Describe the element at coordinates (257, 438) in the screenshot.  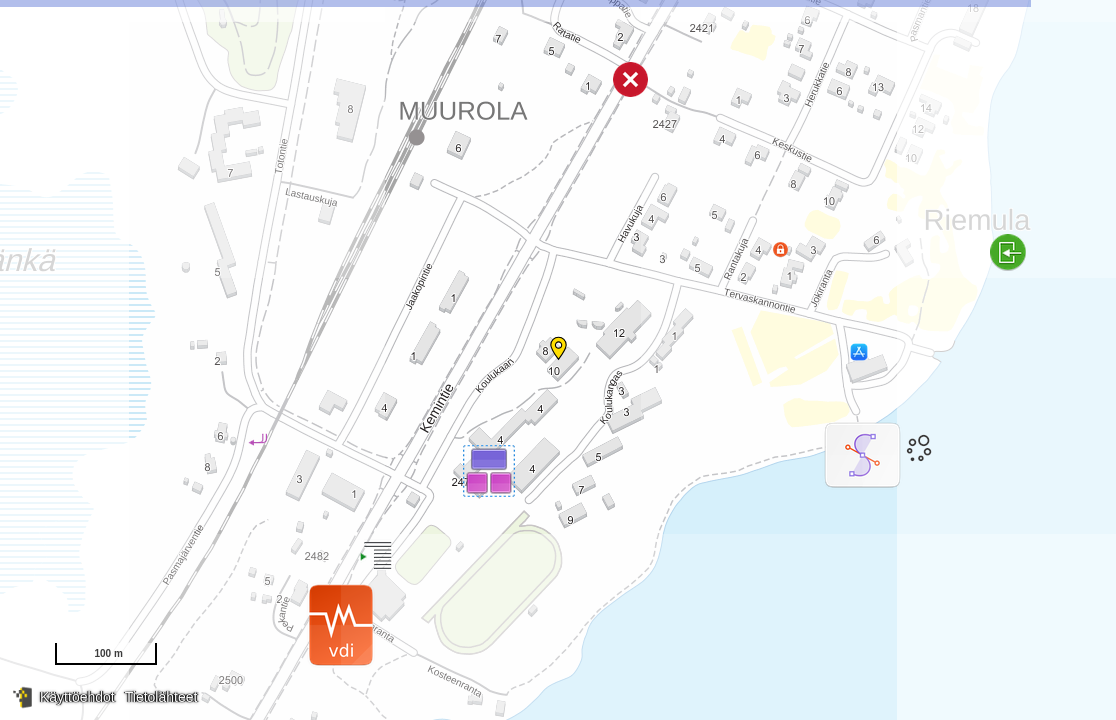
I see `reply to all recipients in an email thread` at that location.